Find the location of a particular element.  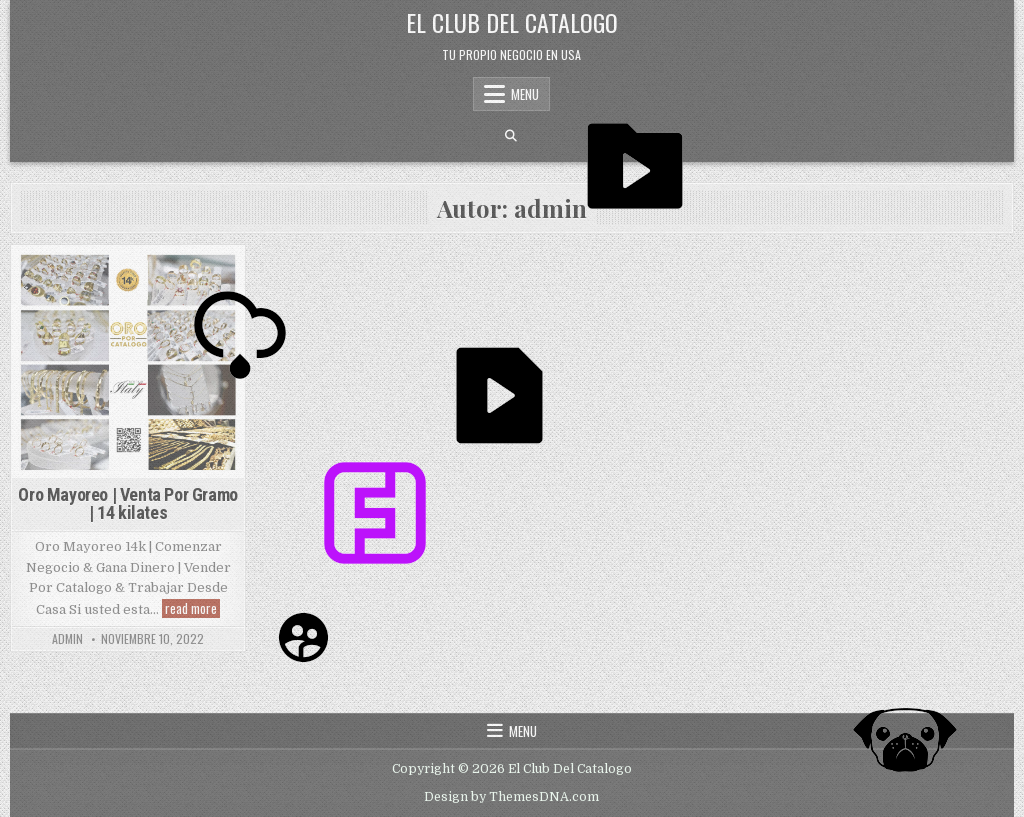

indicates rainy weather conditions is located at coordinates (240, 333).